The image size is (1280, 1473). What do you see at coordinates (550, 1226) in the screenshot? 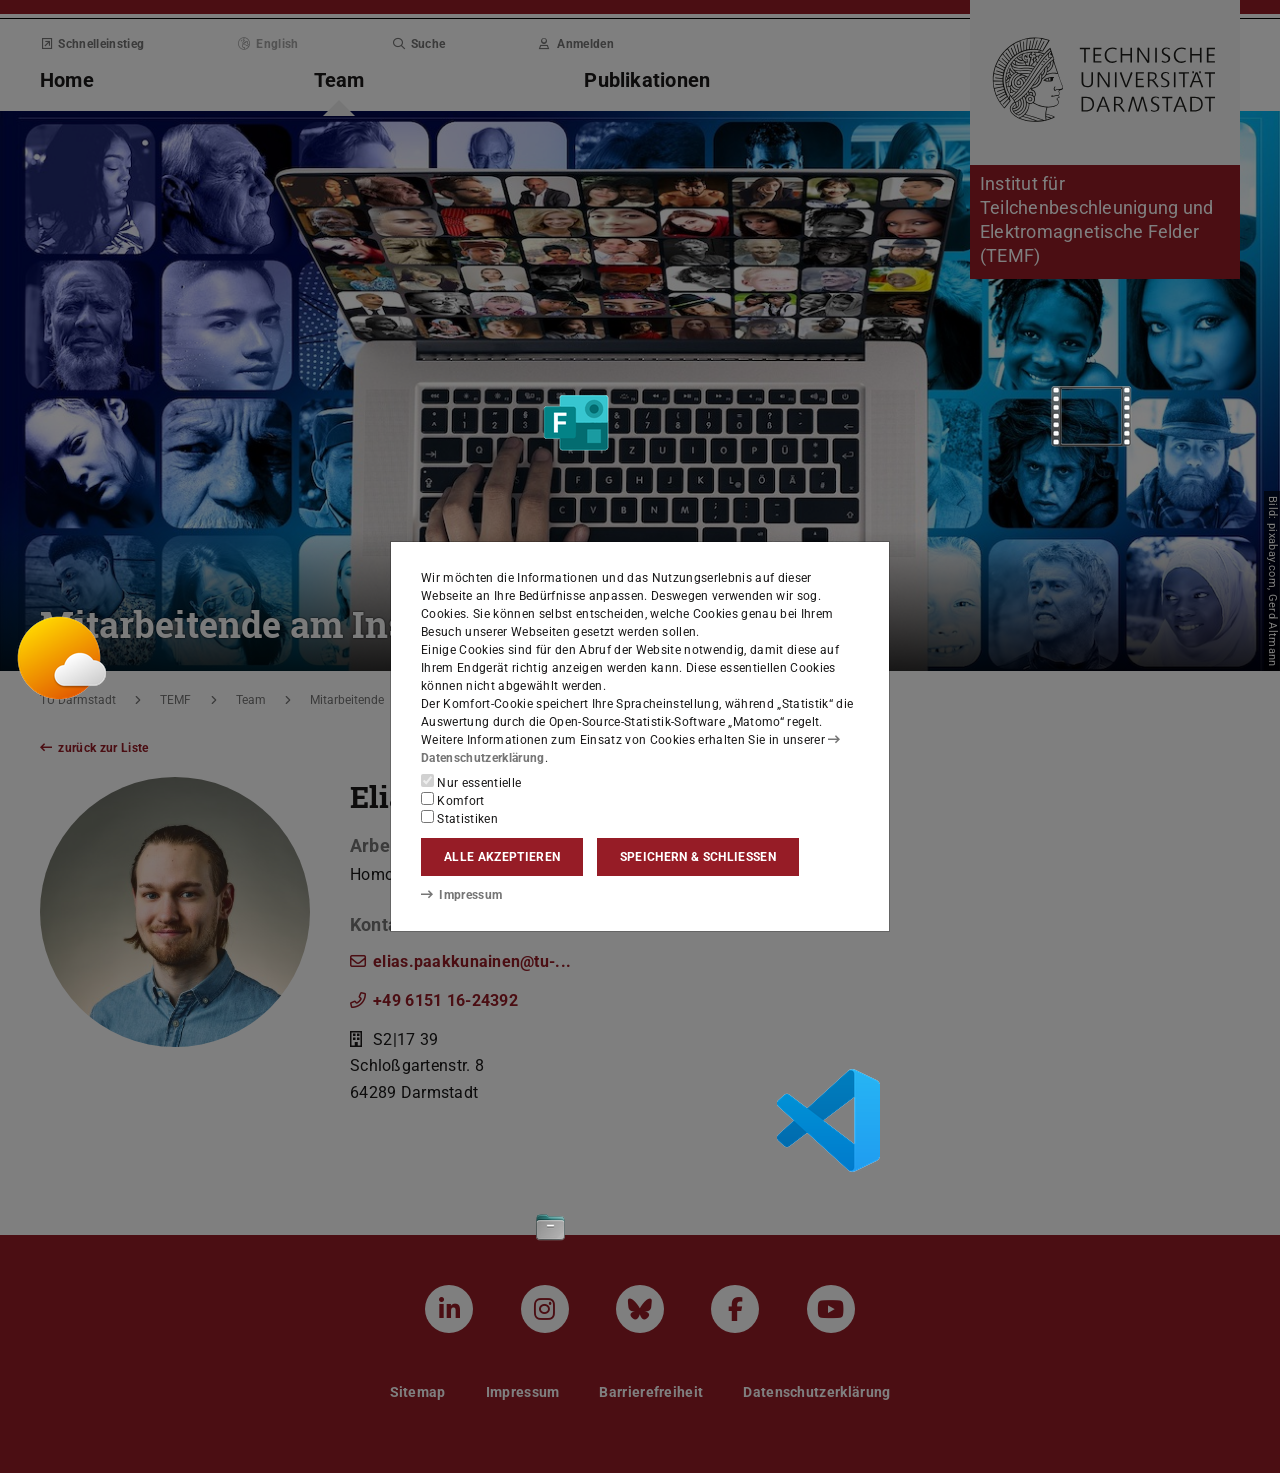
I see `open the nautilus file manager` at bounding box center [550, 1226].